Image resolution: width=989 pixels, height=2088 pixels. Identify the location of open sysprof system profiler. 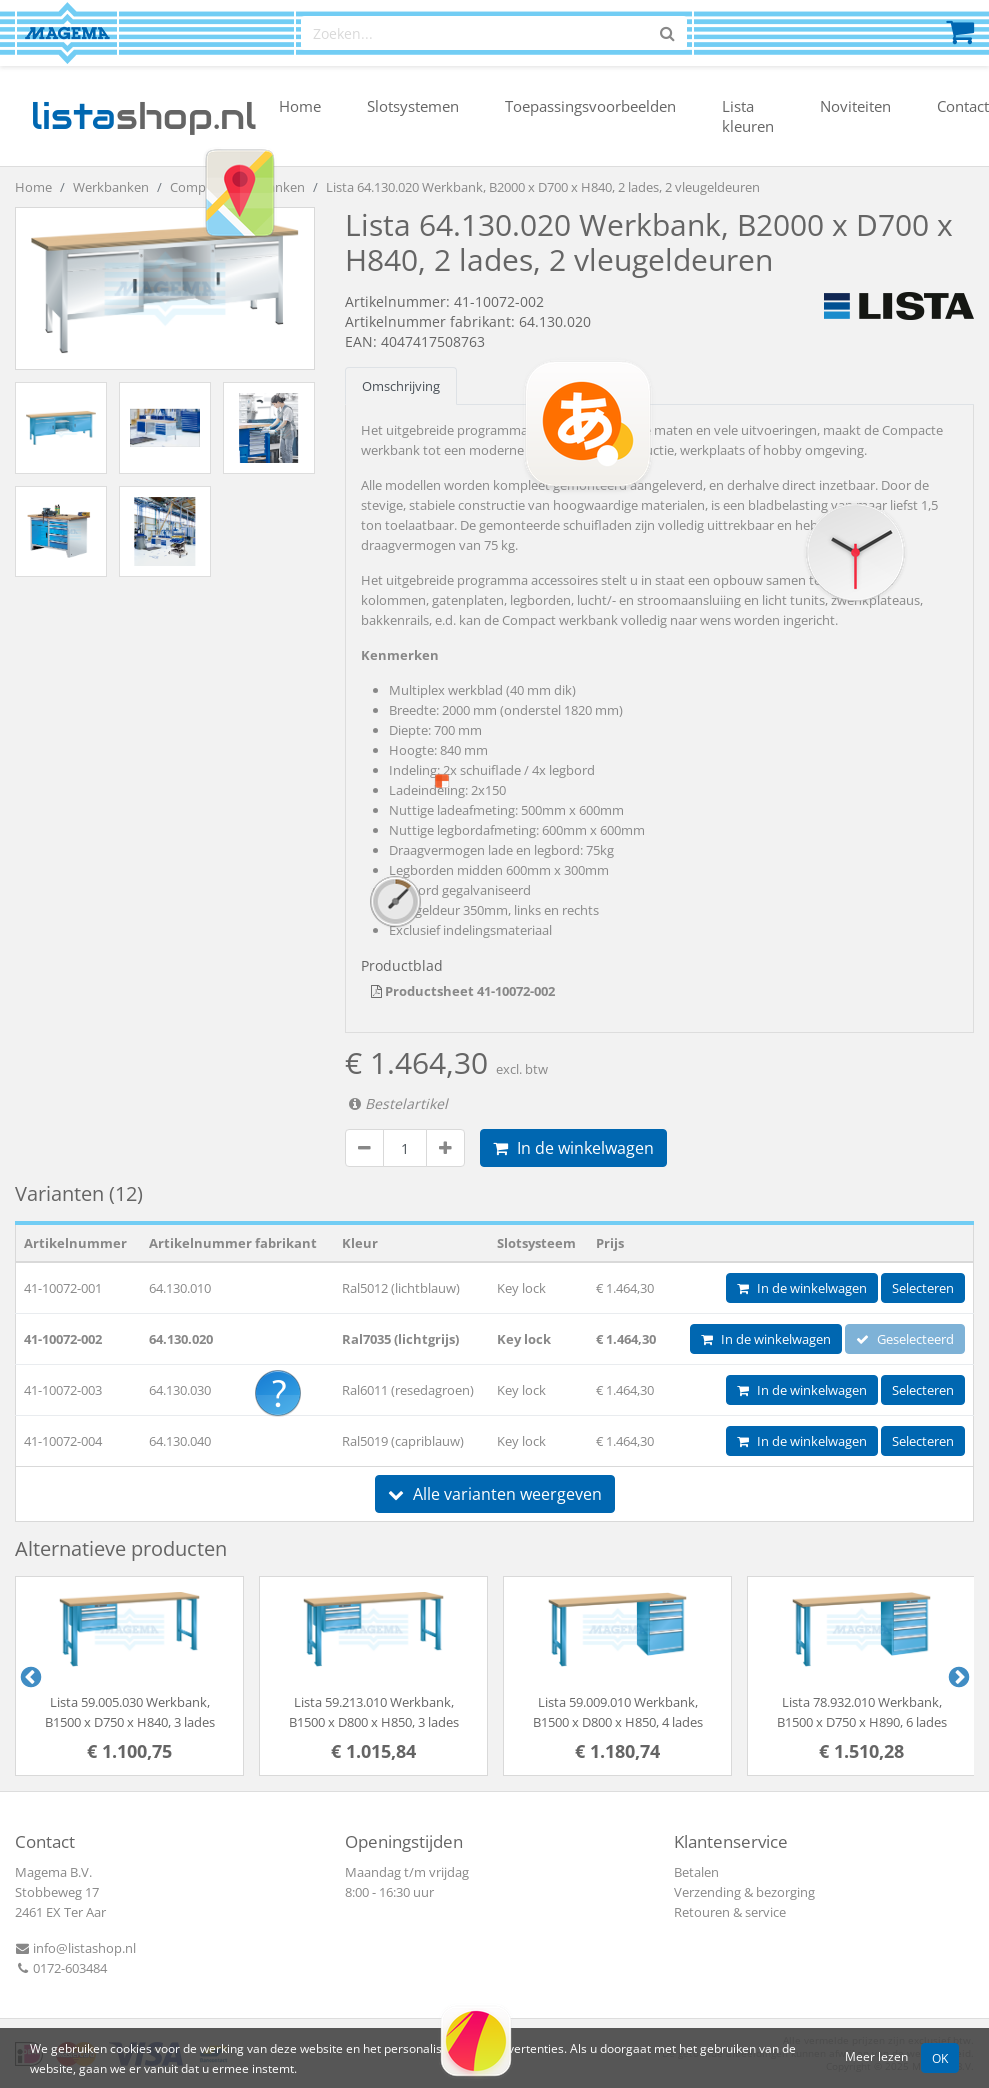
(395, 901).